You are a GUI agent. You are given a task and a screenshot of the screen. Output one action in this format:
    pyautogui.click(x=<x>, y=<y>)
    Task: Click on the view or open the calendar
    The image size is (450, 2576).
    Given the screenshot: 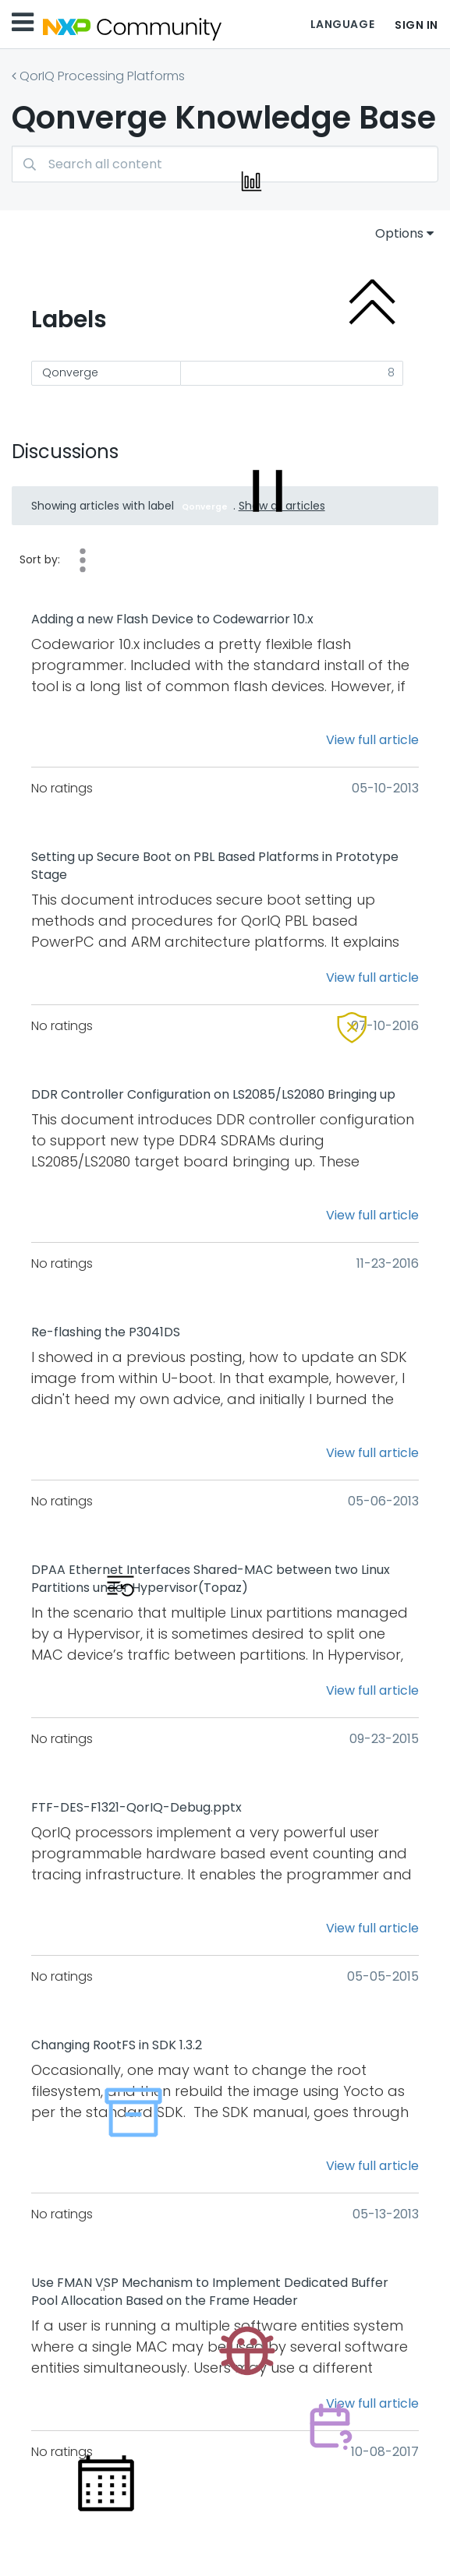 What is the action you would take?
    pyautogui.click(x=106, y=2483)
    